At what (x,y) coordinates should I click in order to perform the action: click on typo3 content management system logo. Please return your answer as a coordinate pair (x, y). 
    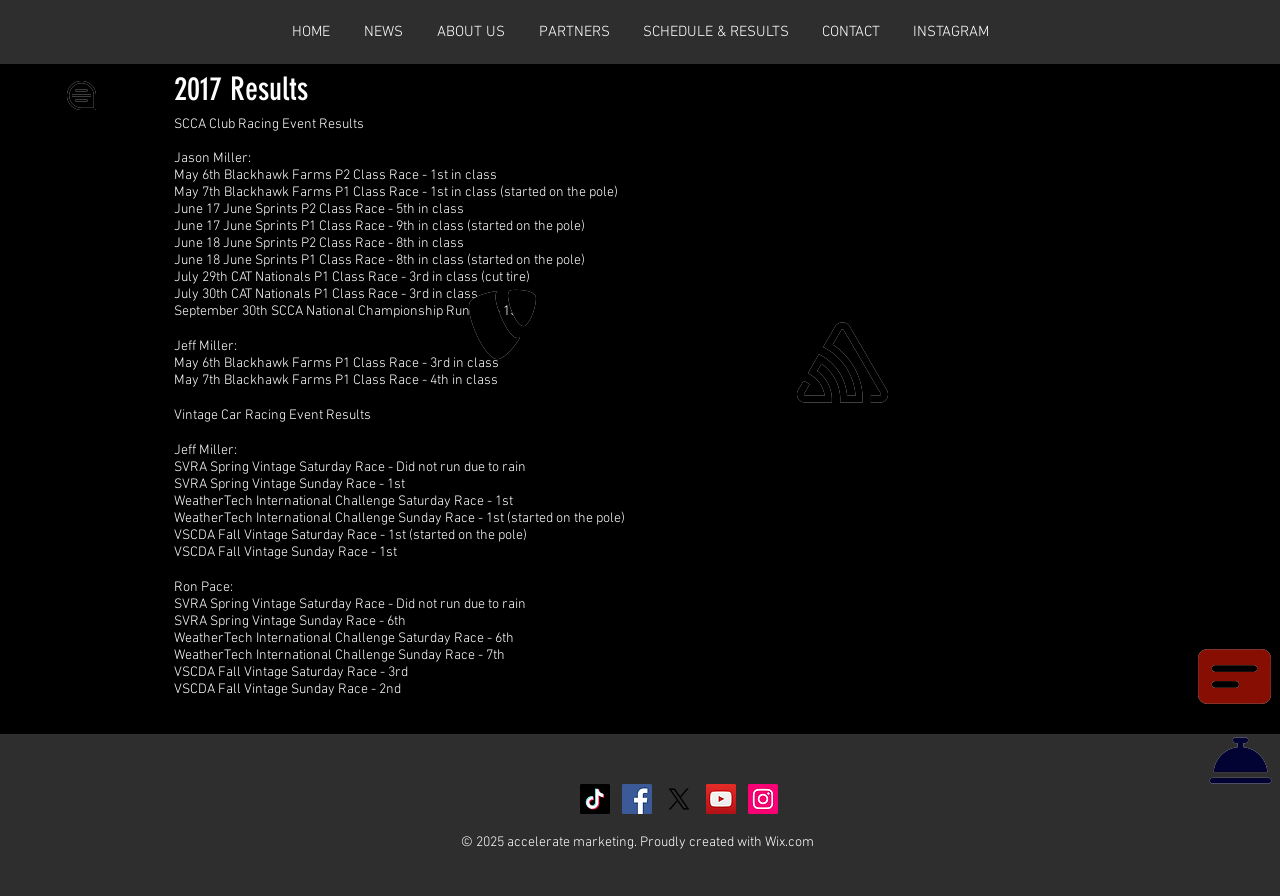
    Looking at the image, I should click on (502, 324).